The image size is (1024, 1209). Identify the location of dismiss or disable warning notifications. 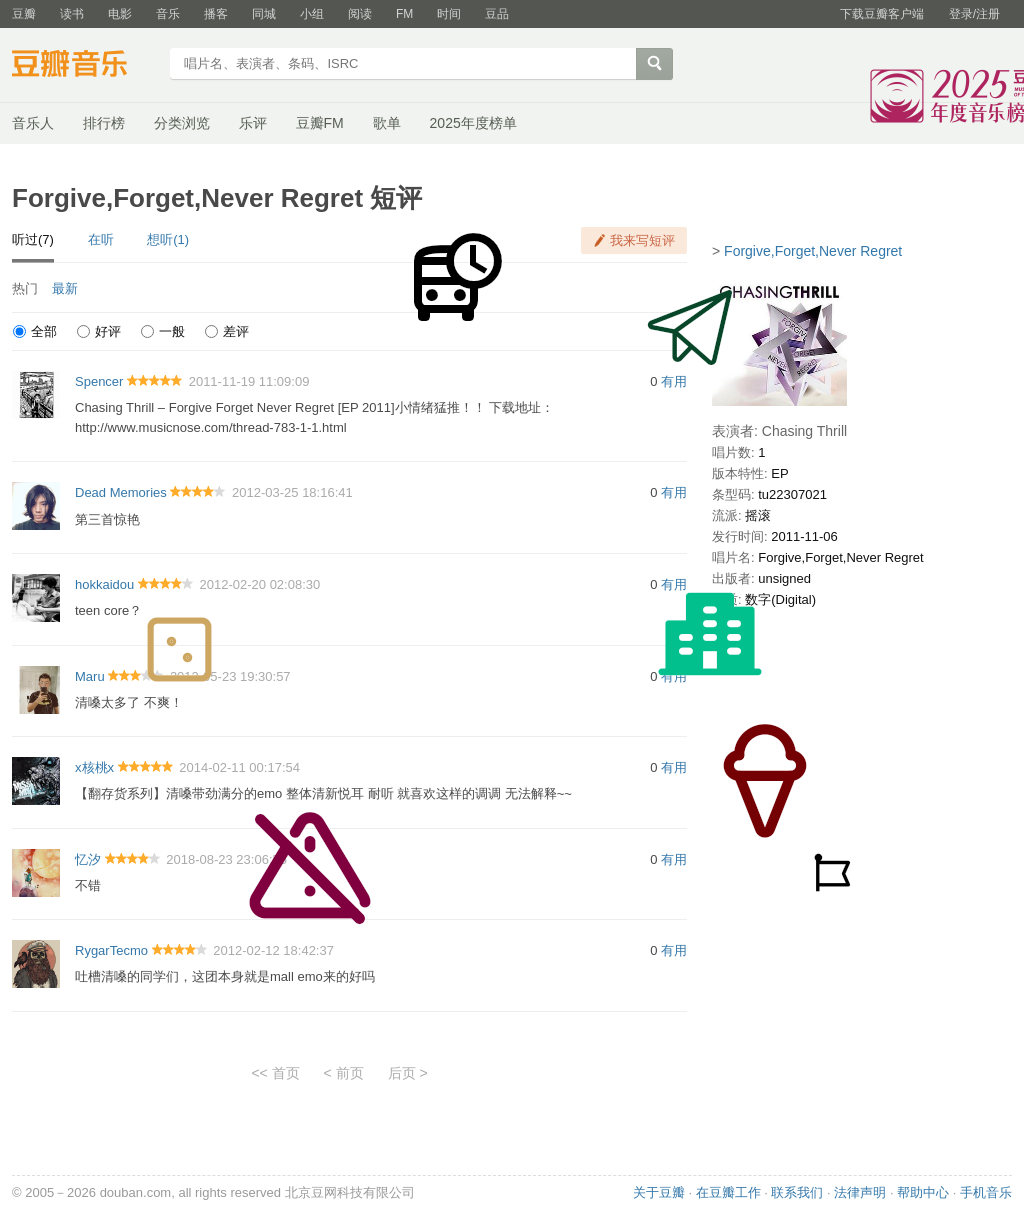
(310, 869).